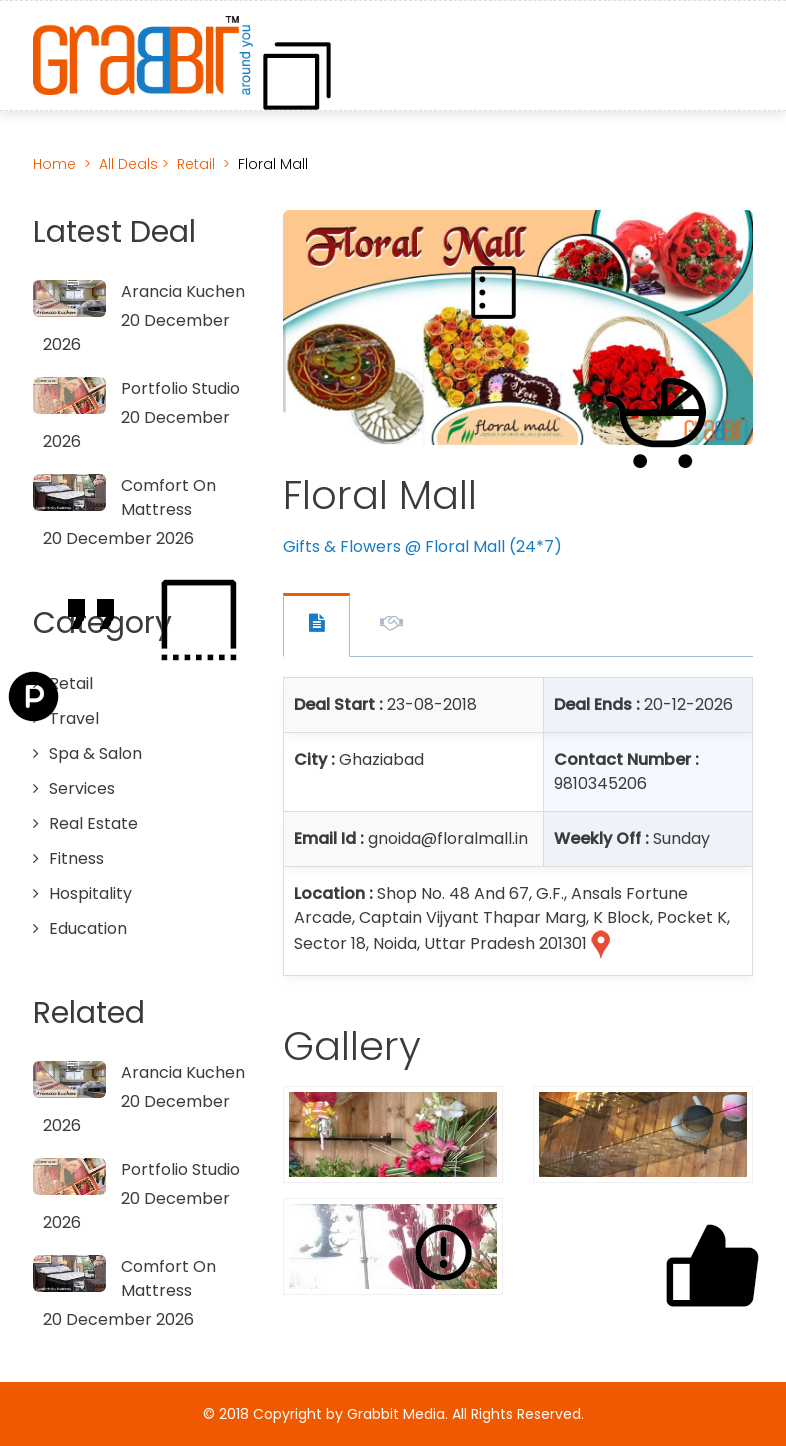 The width and height of the screenshot is (786, 1446). What do you see at coordinates (297, 76) in the screenshot?
I see `copy to clipboard` at bounding box center [297, 76].